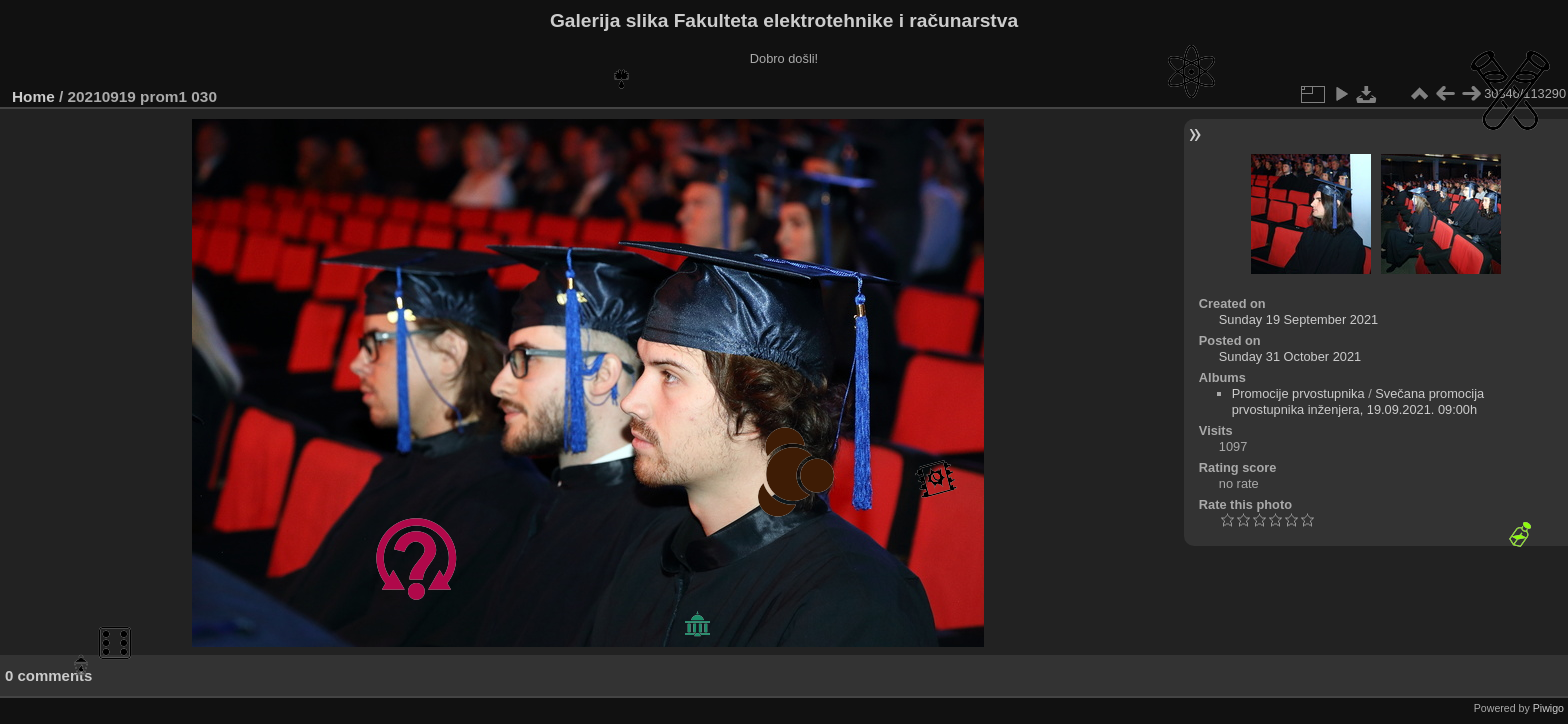 This screenshot has height=724, width=1568. What do you see at coordinates (796, 472) in the screenshot?
I see `view molecular or chemical information` at bounding box center [796, 472].